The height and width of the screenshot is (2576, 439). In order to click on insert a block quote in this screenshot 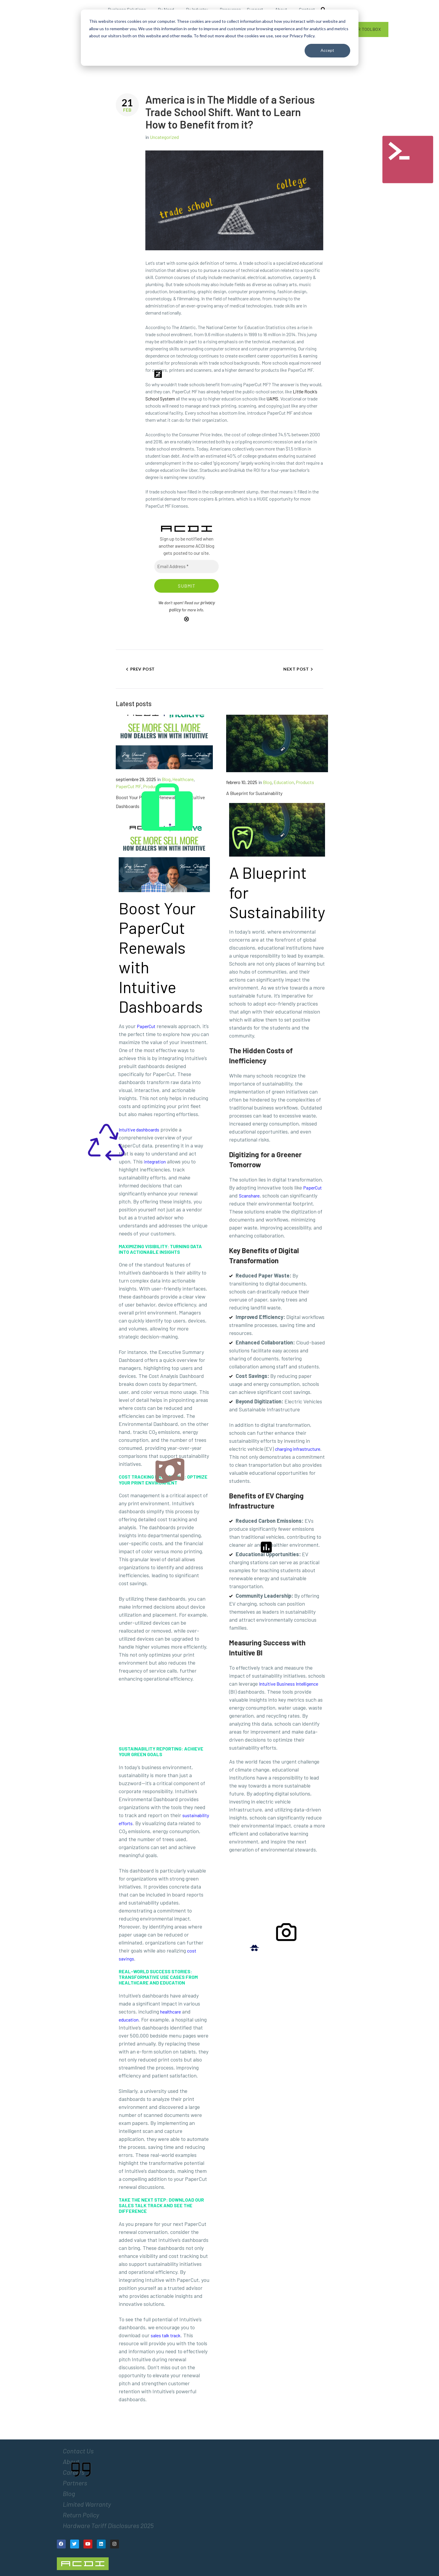, I will do `click(81, 2469)`.